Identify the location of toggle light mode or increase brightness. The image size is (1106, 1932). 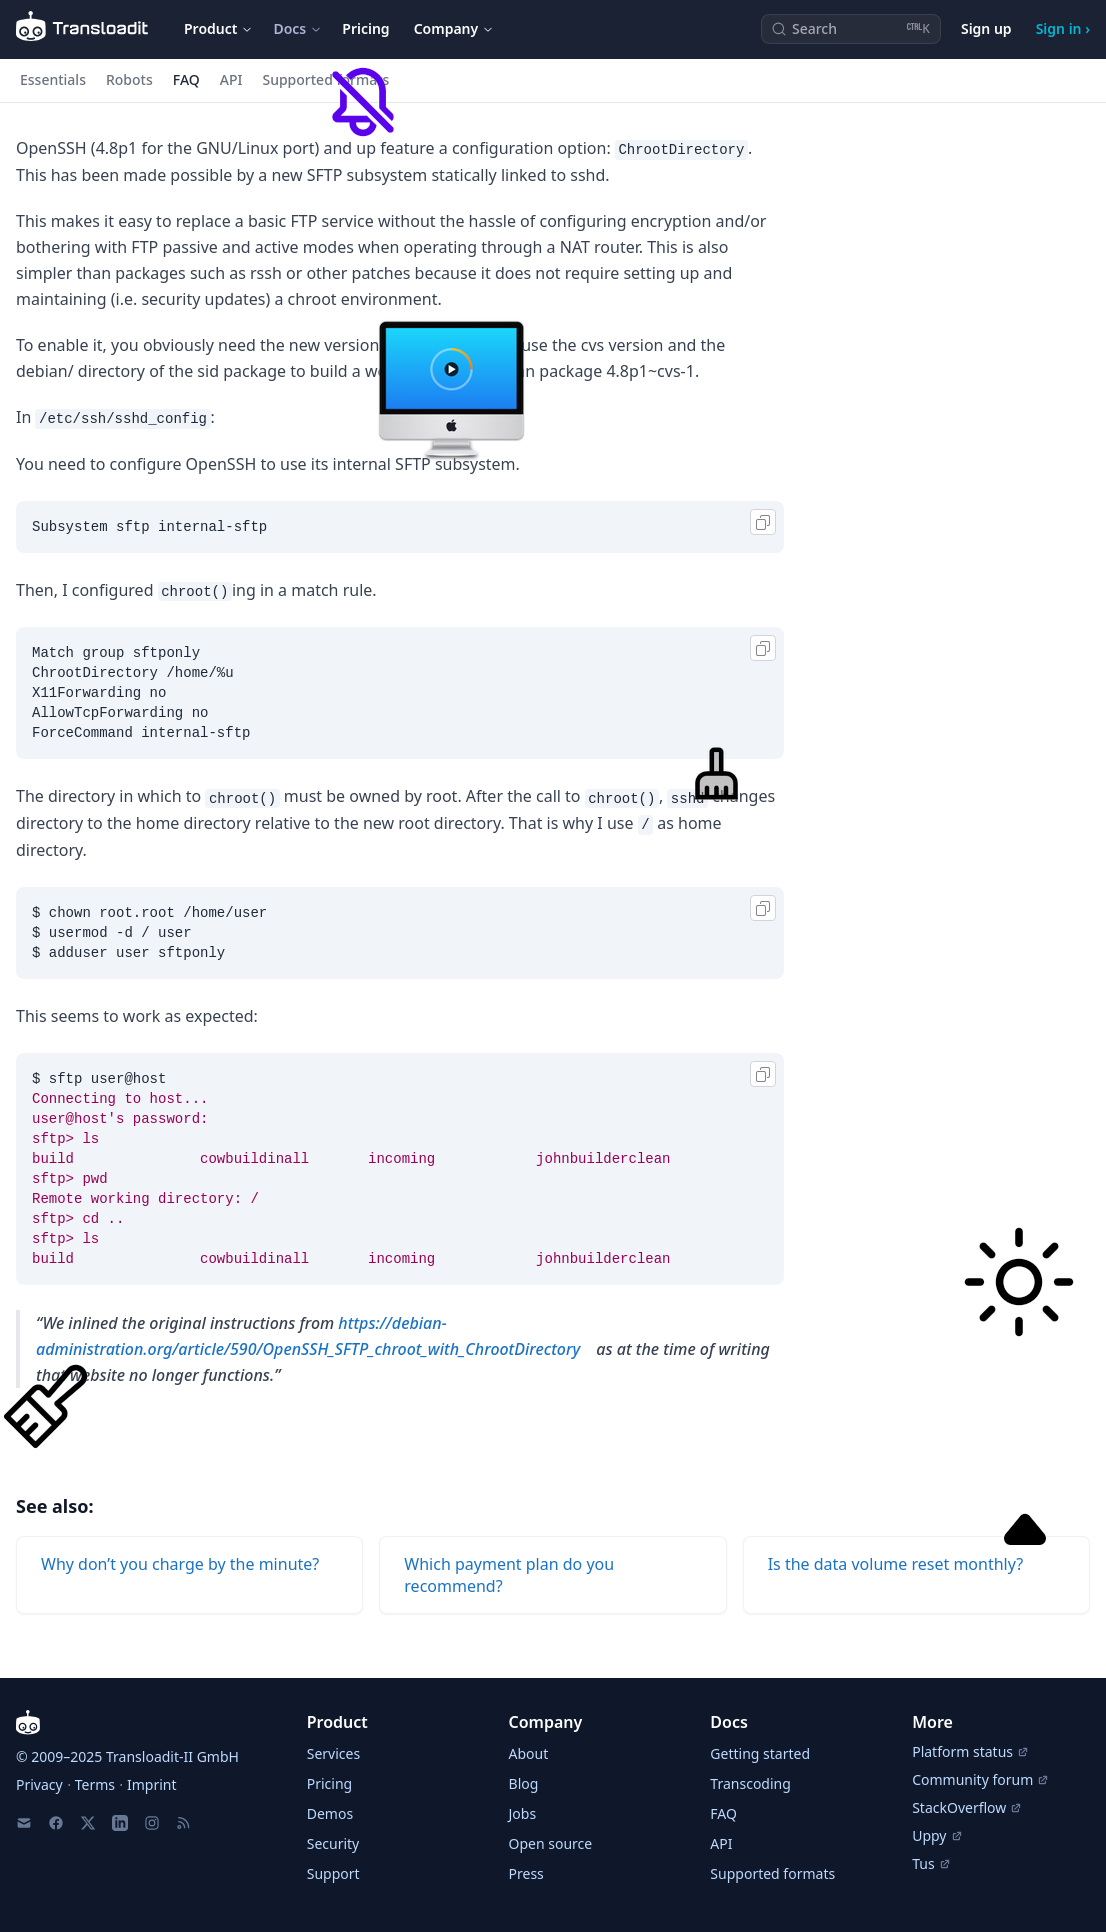
(1019, 1282).